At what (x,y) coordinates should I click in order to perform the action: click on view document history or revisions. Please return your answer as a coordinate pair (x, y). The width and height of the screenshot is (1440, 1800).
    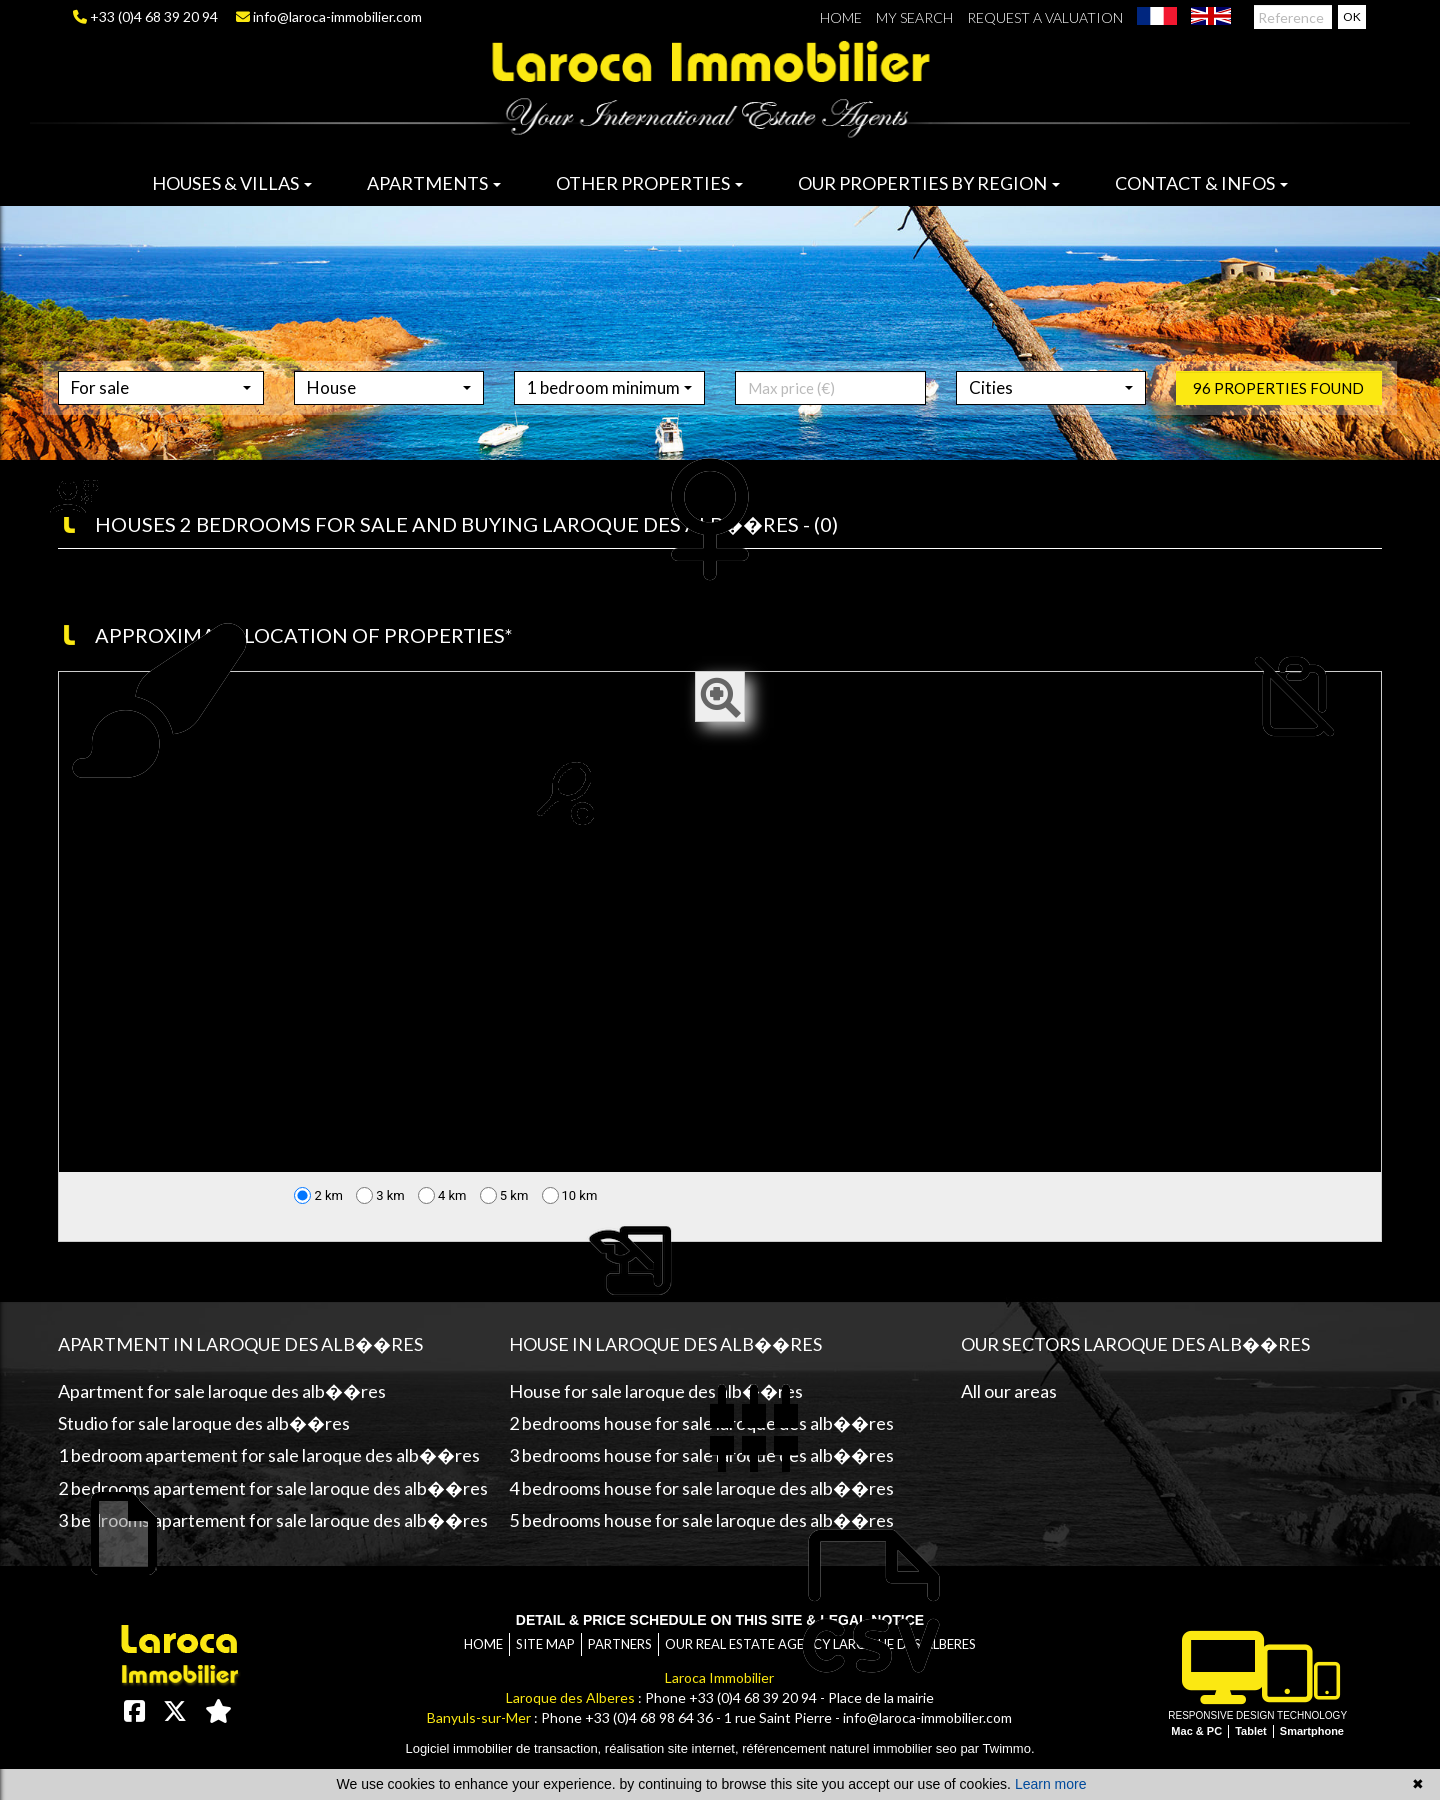
    Looking at the image, I should click on (632, 1260).